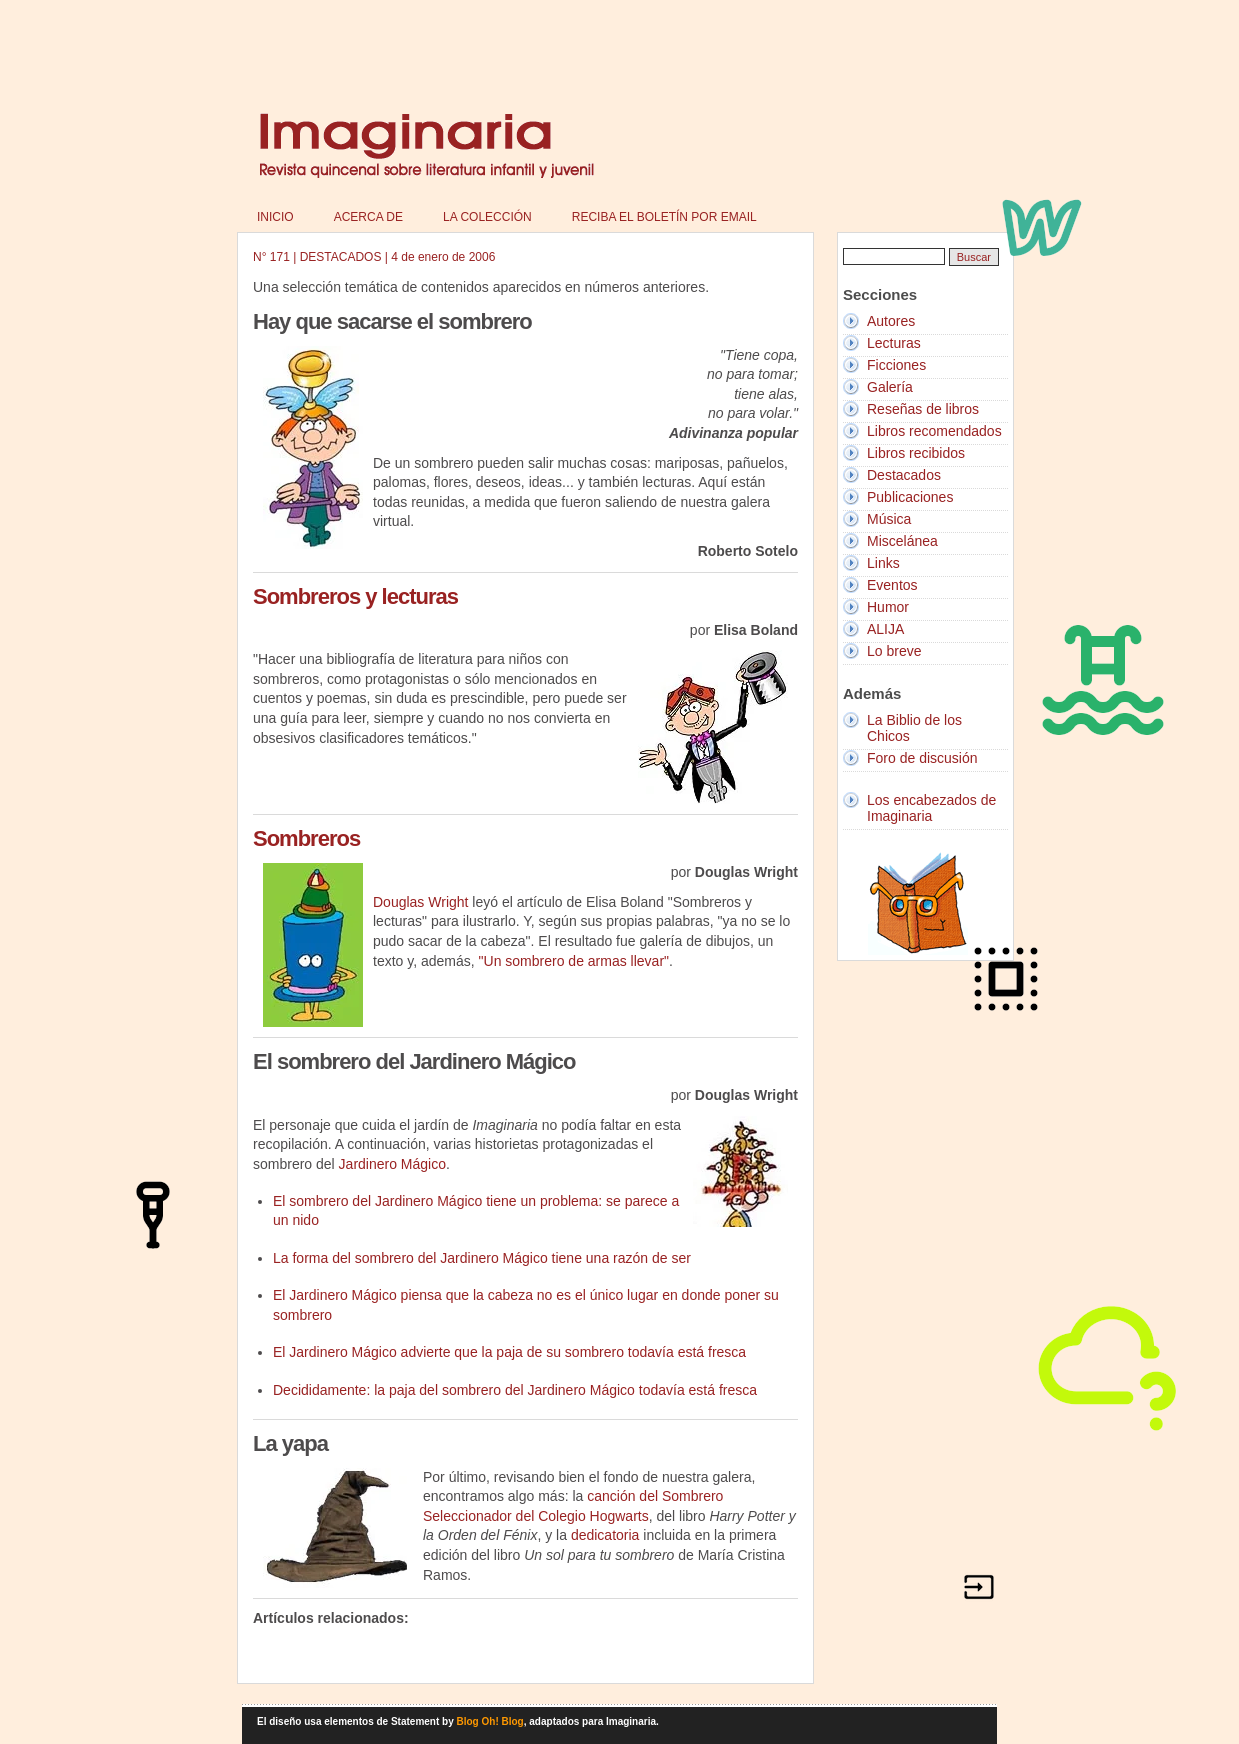 Image resolution: width=1239 pixels, height=1744 pixels. What do you see at coordinates (1006, 979) in the screenshot?
I see `adjust margin spacing around an element` at bounding box center [1006, 979].